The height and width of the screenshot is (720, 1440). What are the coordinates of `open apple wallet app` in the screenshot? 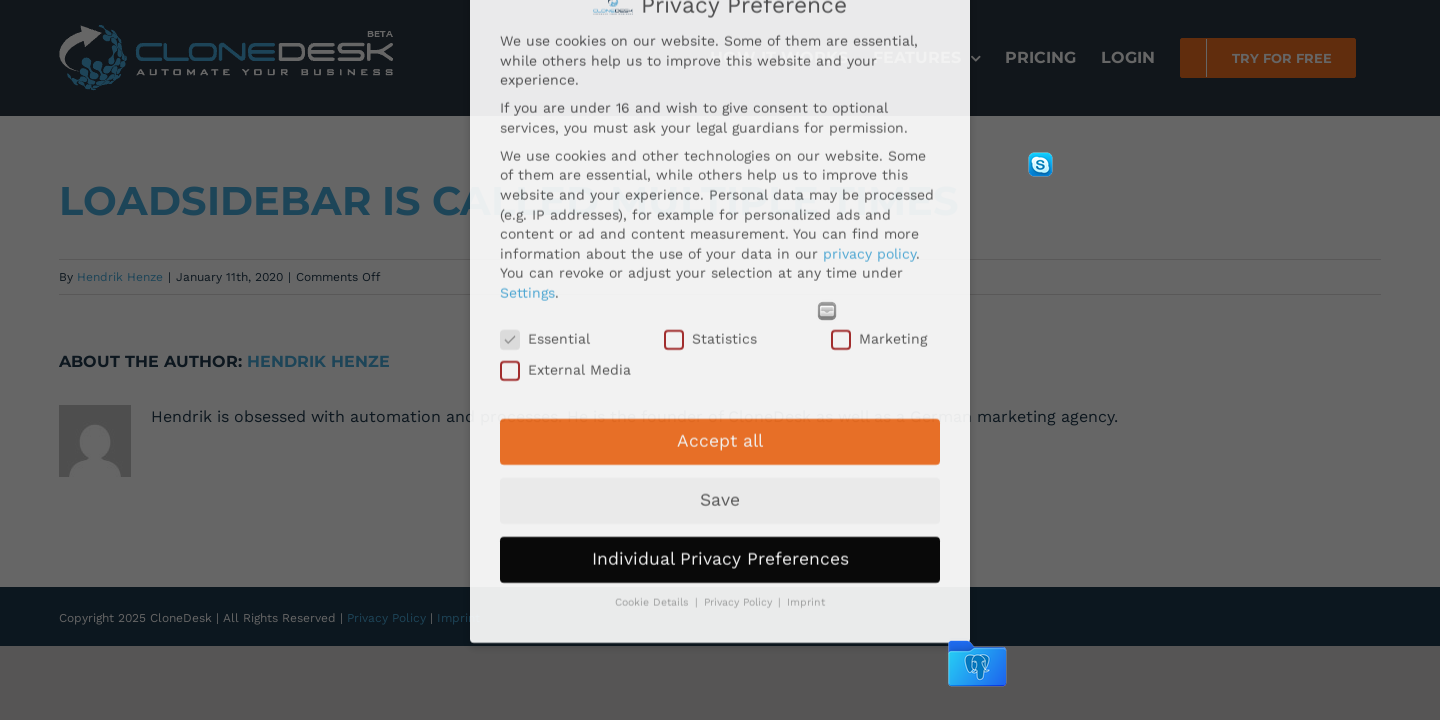 It's located at (827, 311).